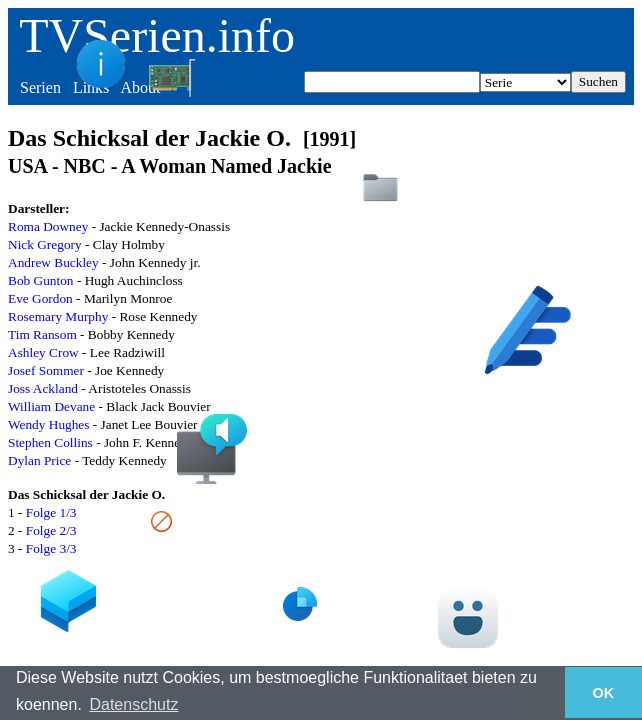 The width and height of the screenshot is (642, 720). Describe the element at coordinates (300, 604) in the screenshot. I see `open the sales app` at that location.